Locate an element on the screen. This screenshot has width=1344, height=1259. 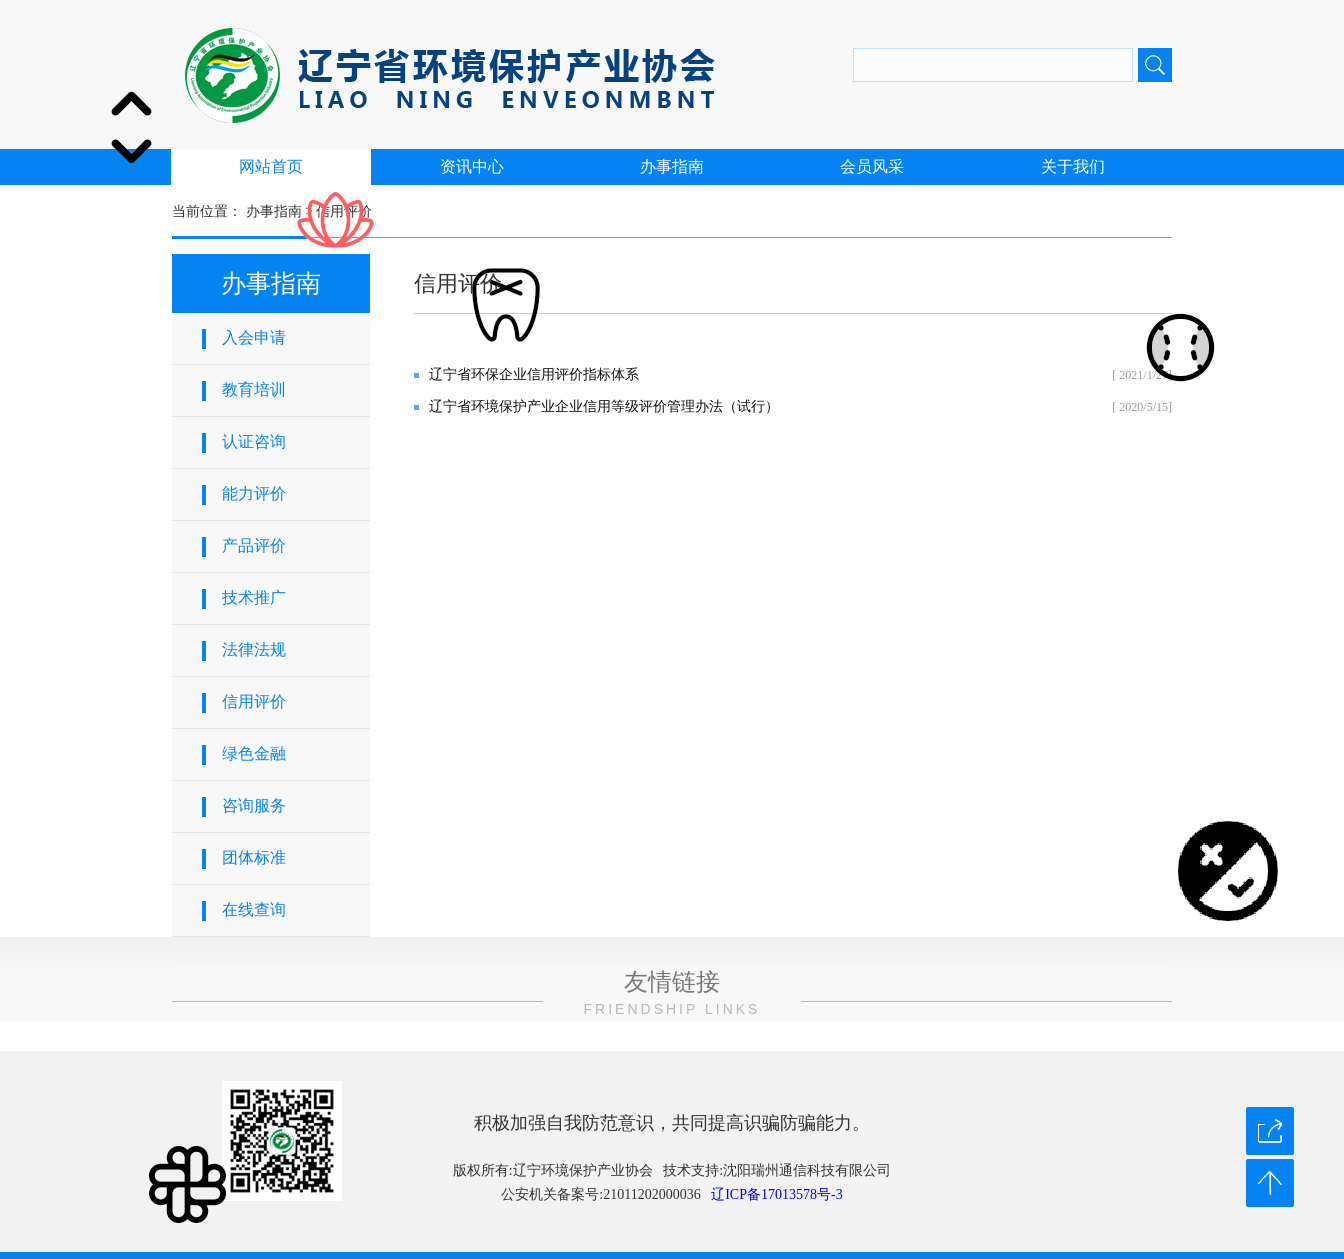
open slack messaging app is located at coordinates (187, 1184).